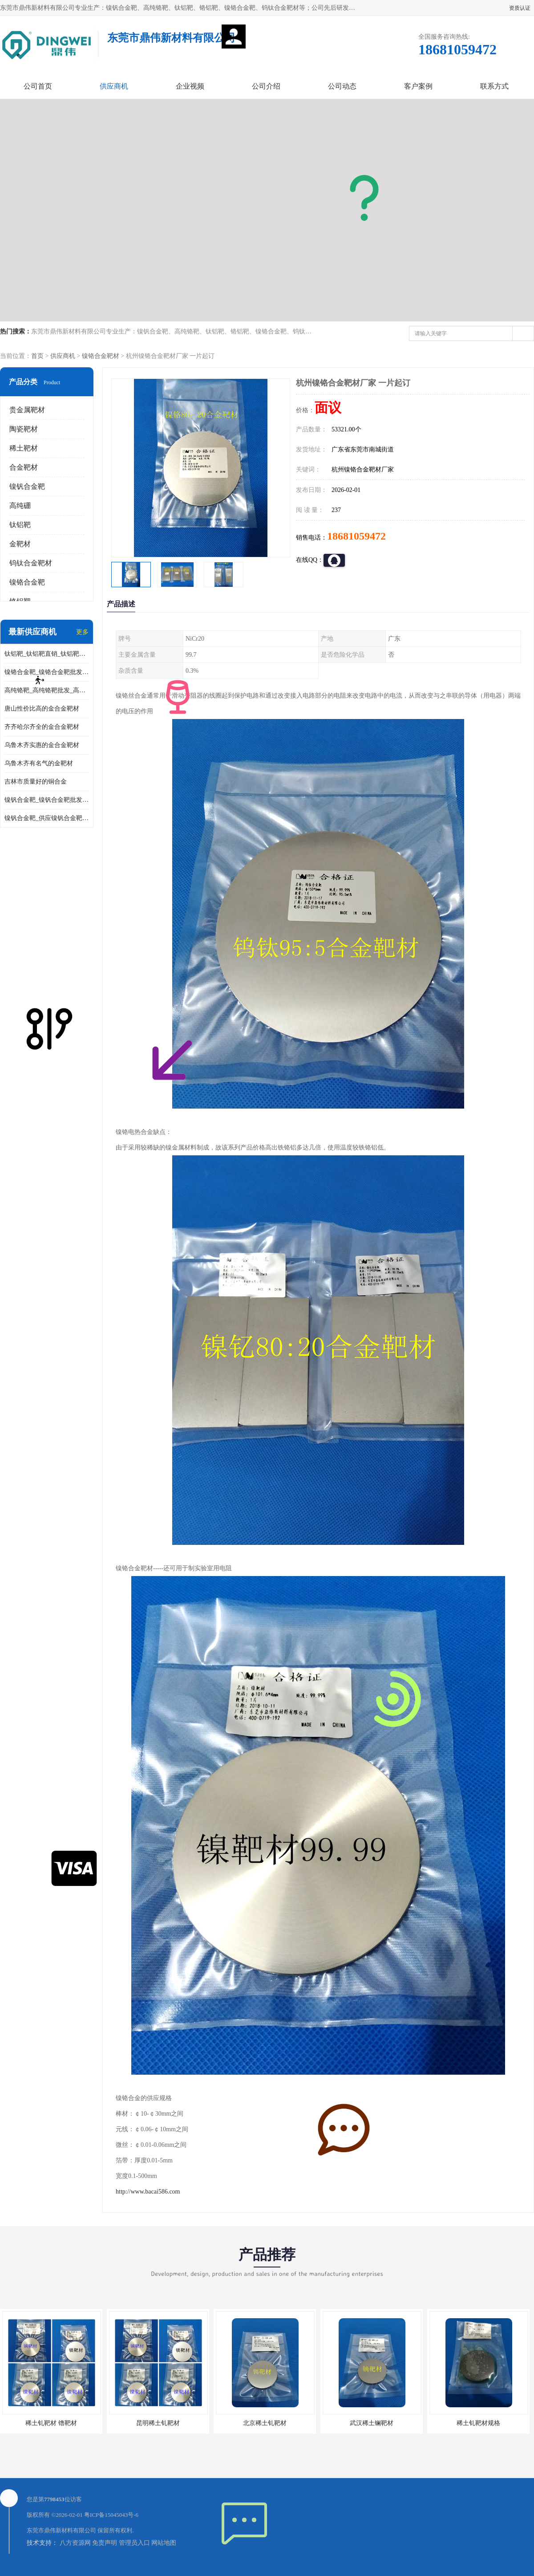 The width and height of the screenshot is (534, 2576). I want to click on view your account profile, so click(234, 37).